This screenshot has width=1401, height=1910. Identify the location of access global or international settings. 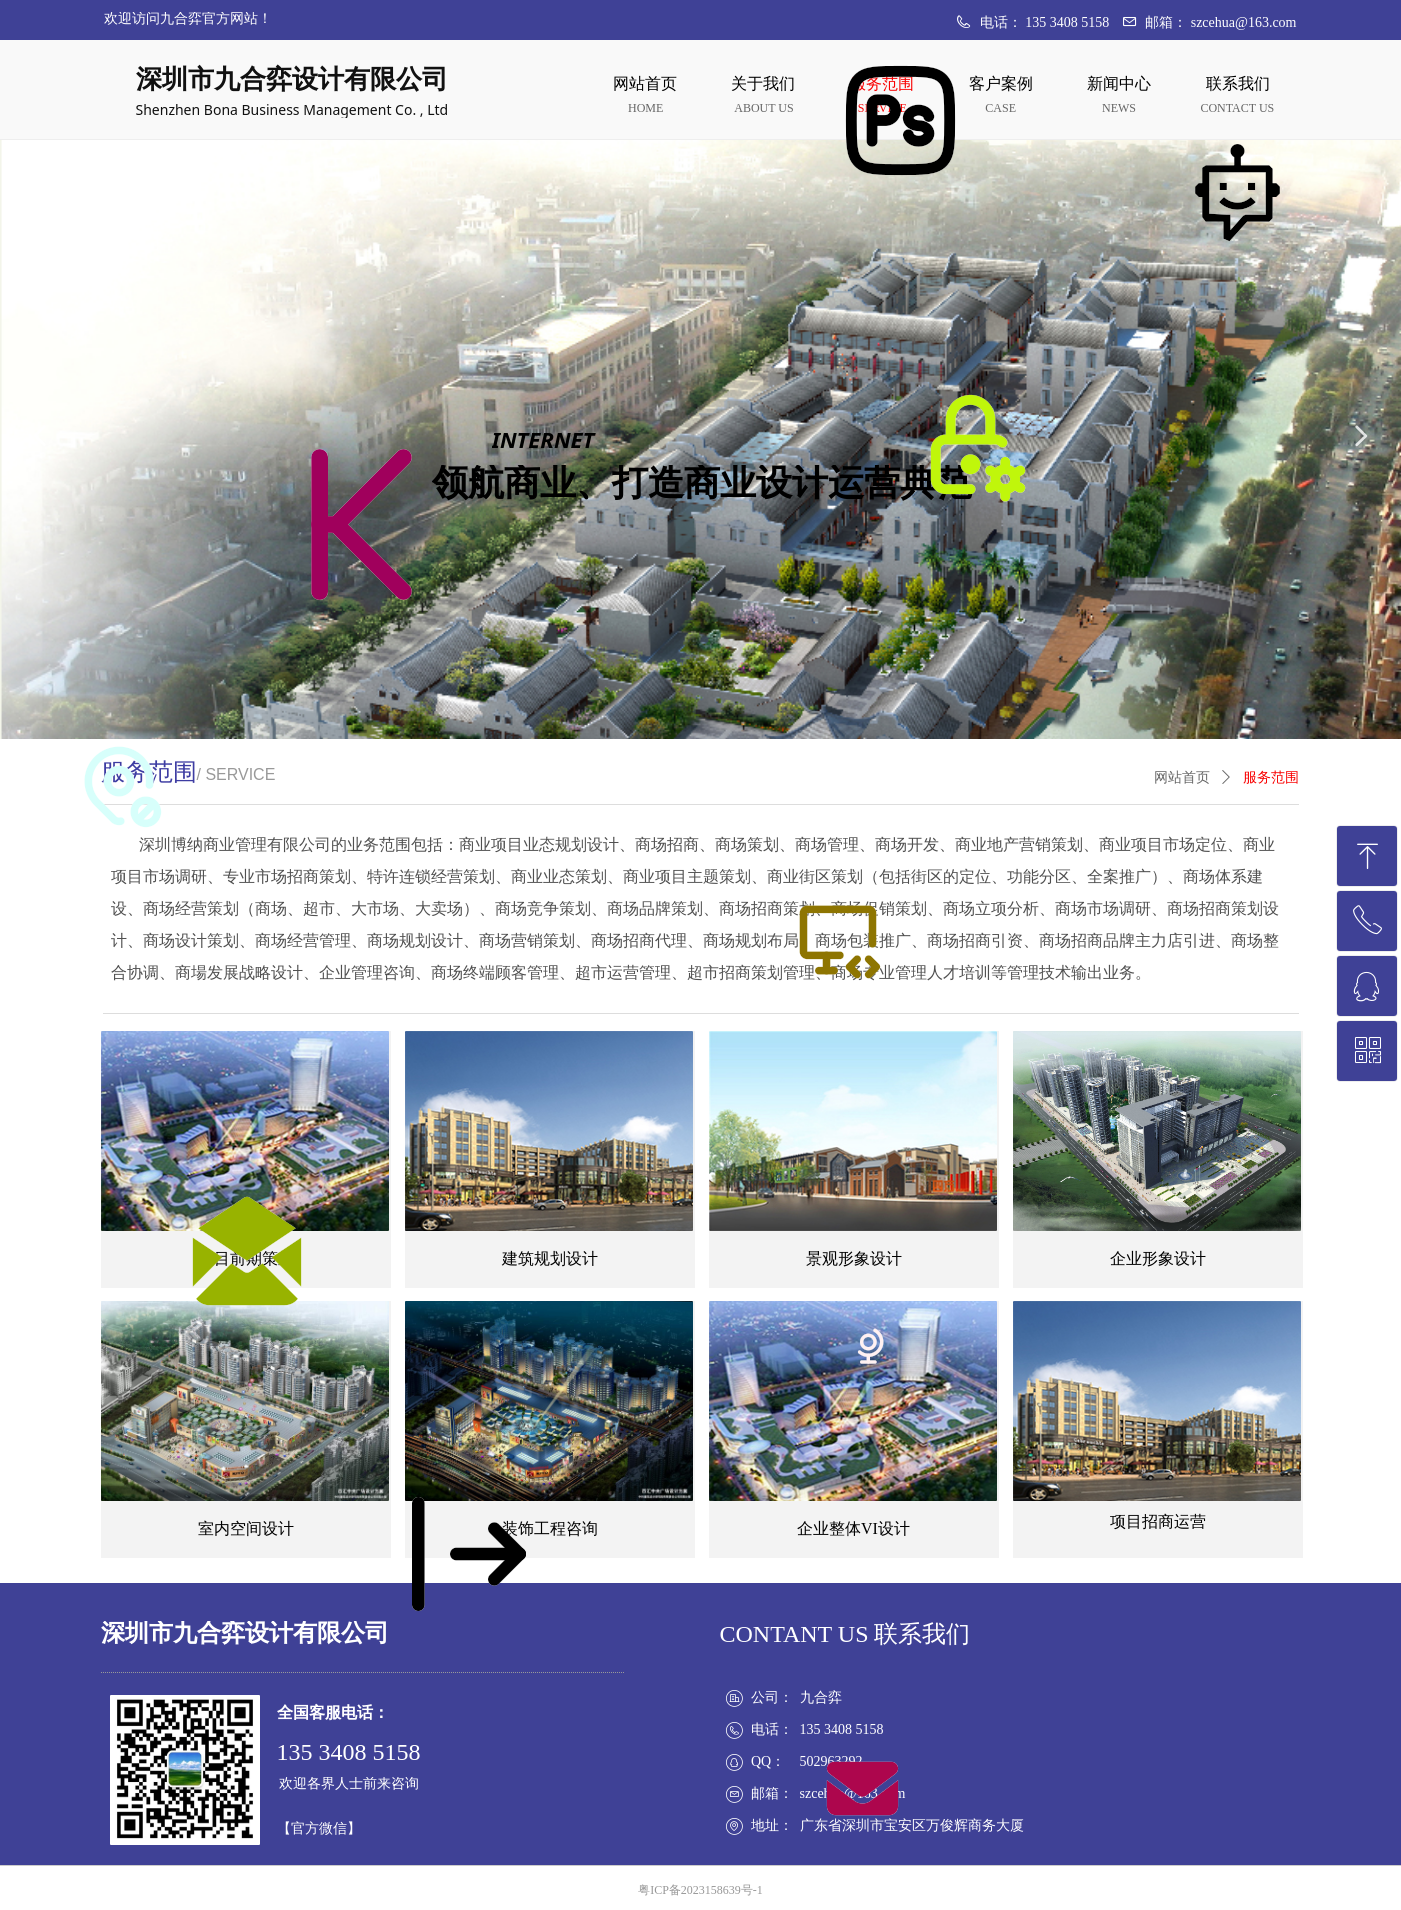
(870, 1347).